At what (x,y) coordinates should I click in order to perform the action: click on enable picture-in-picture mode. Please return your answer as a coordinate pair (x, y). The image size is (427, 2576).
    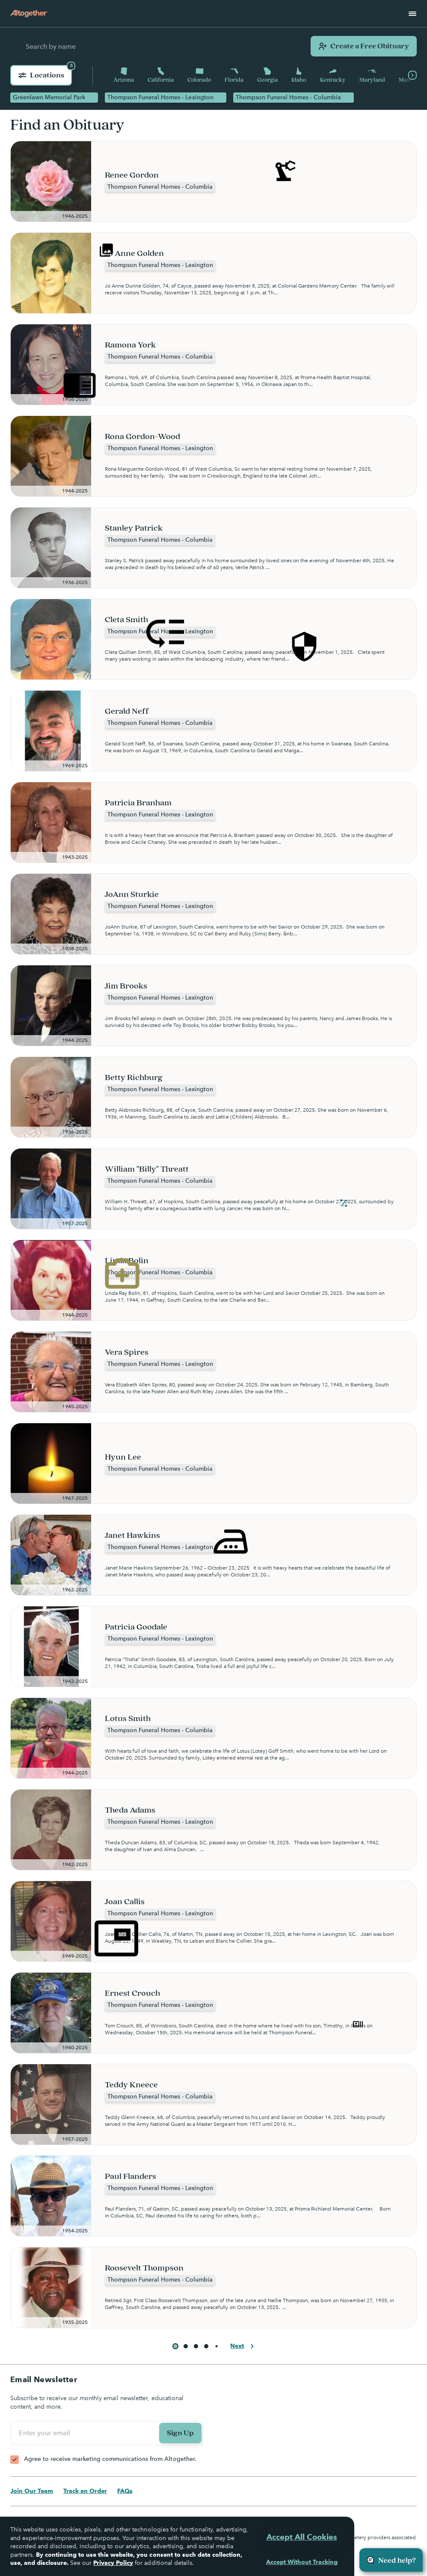
    Looking at the image, I should click on (116, 1938).